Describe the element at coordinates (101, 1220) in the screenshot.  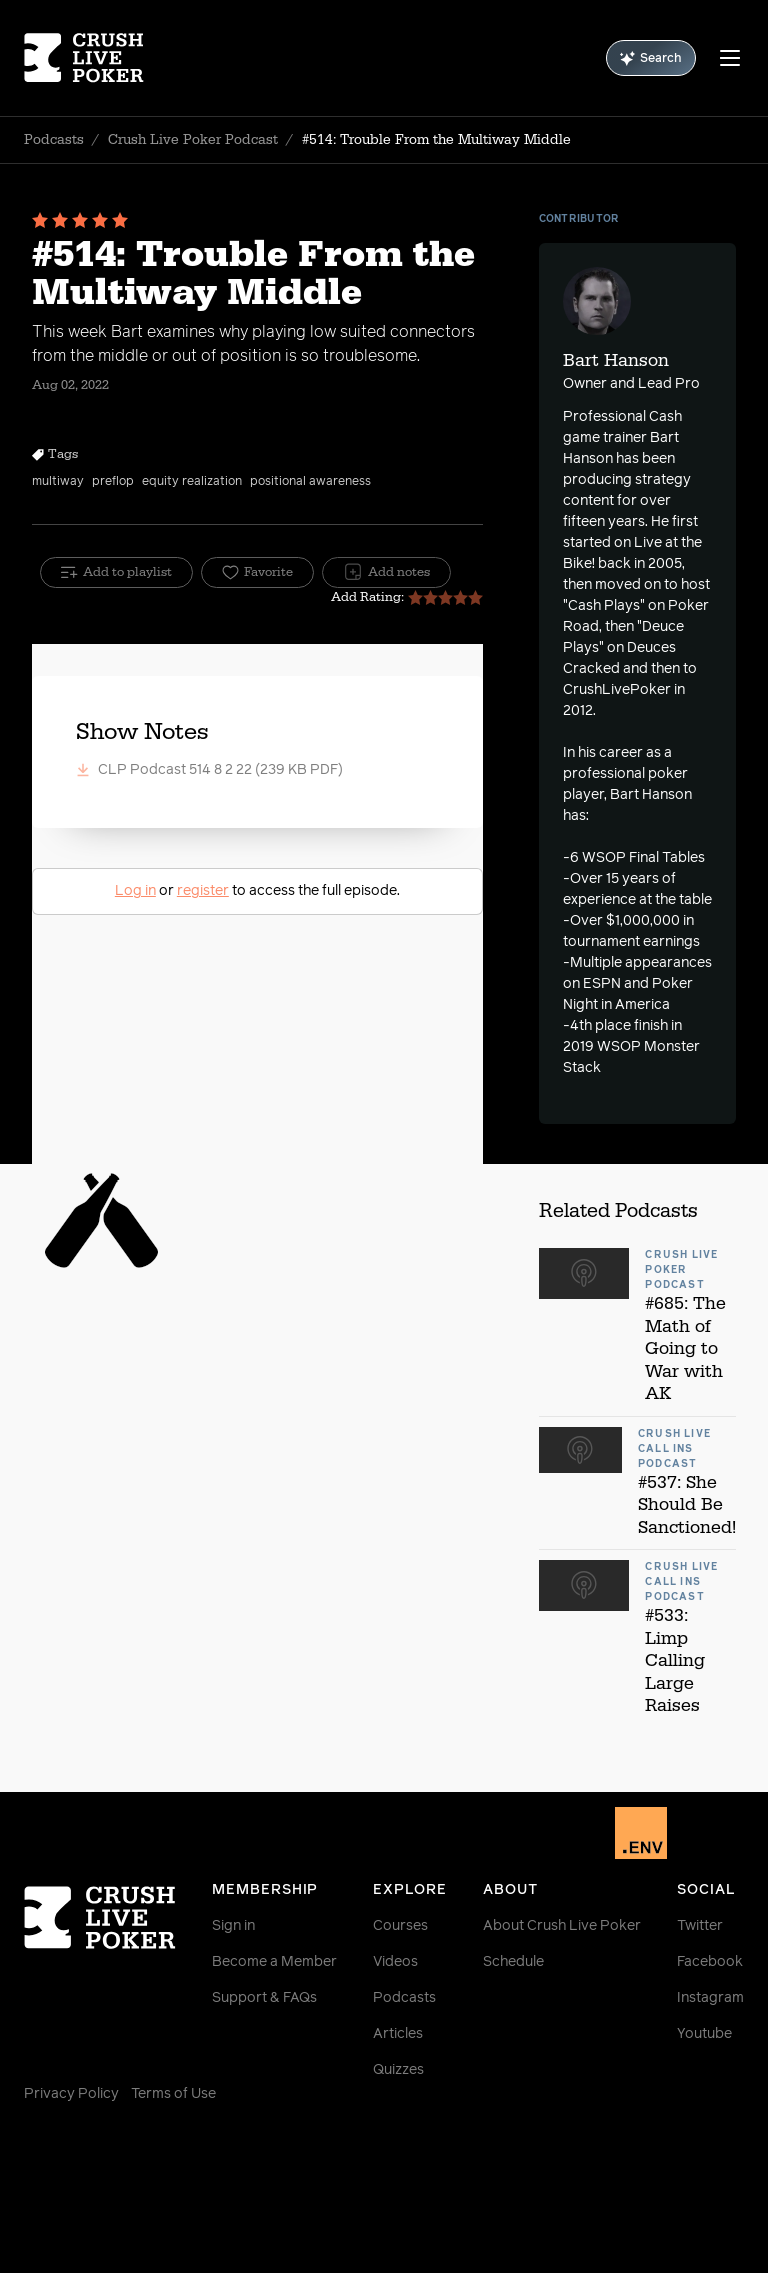
I see `open the Untappd app` at that location.